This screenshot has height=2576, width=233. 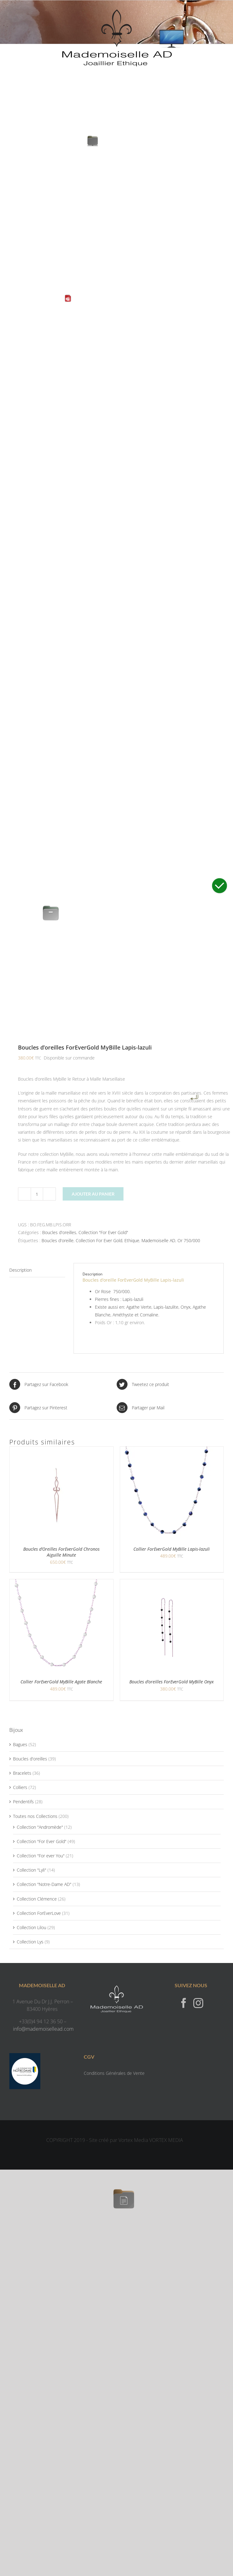 I want to click on dropbox file is synced and up to date, so click(x=219, y=885).